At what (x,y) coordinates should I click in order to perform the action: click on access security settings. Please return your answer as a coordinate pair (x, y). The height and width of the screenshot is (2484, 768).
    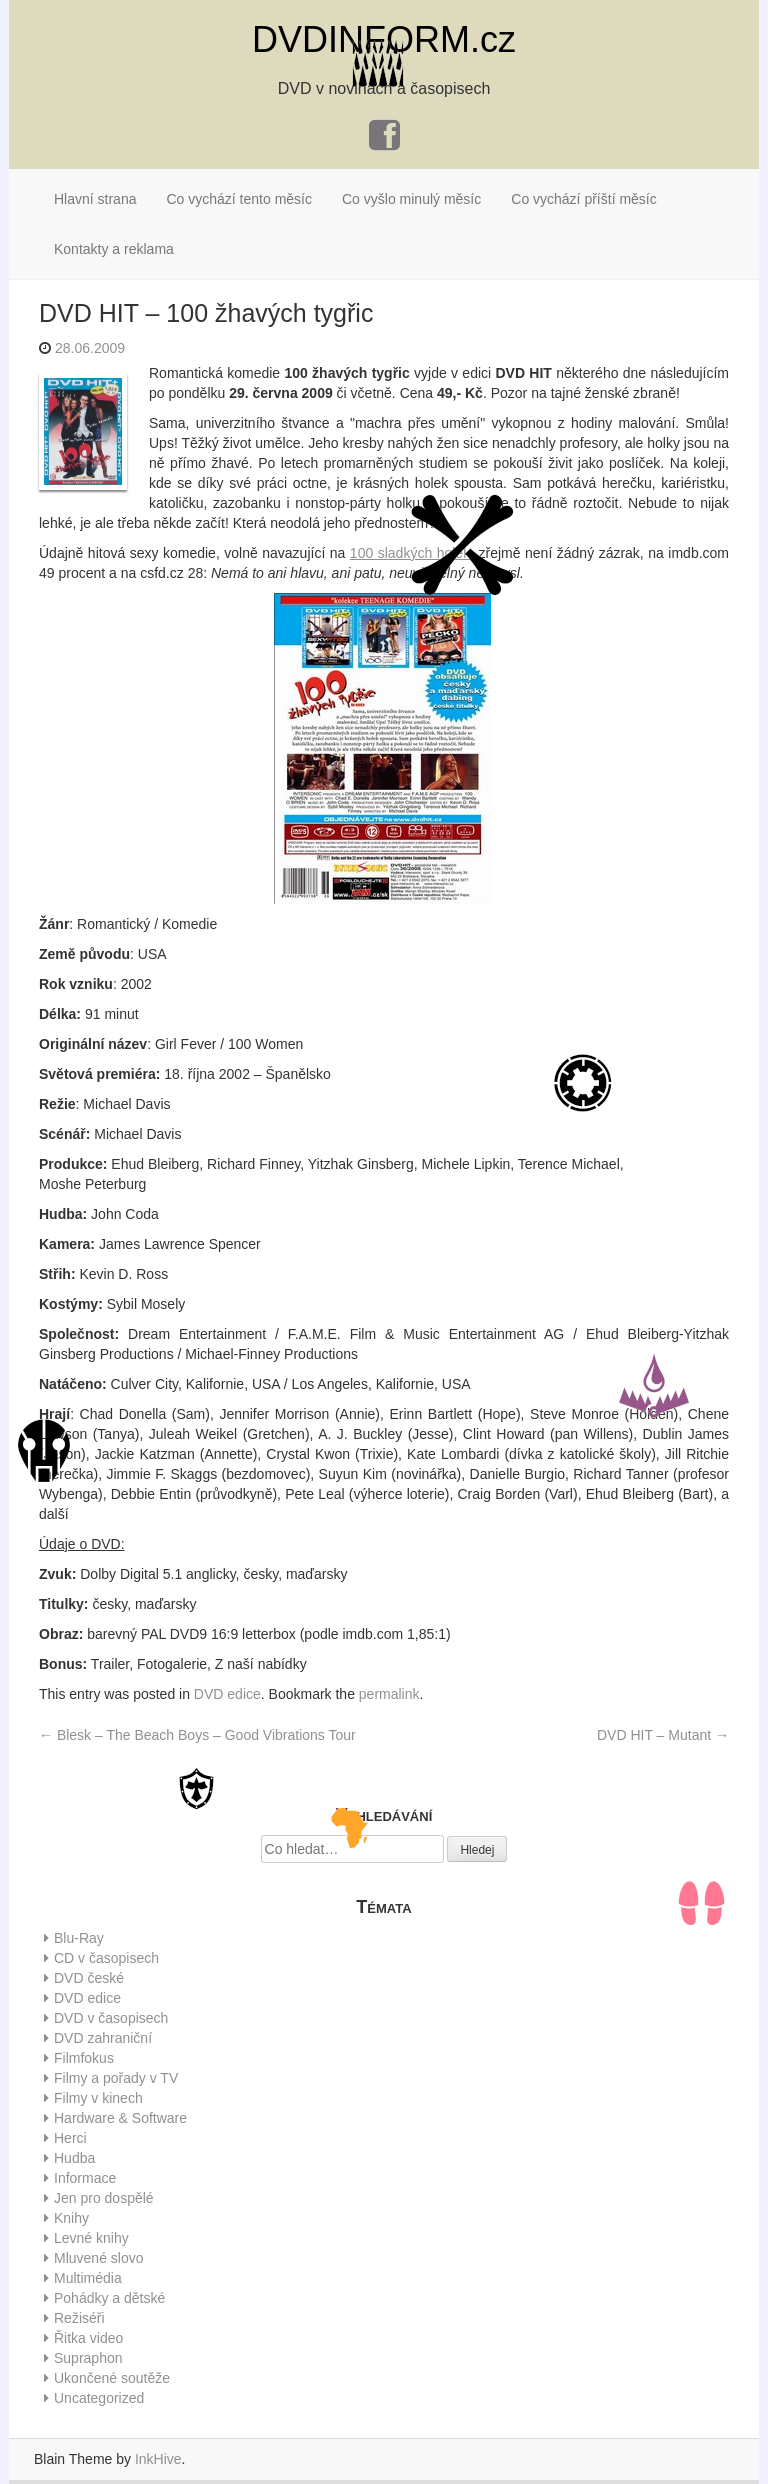
    Looking at the image, I should click on (583, 1083).